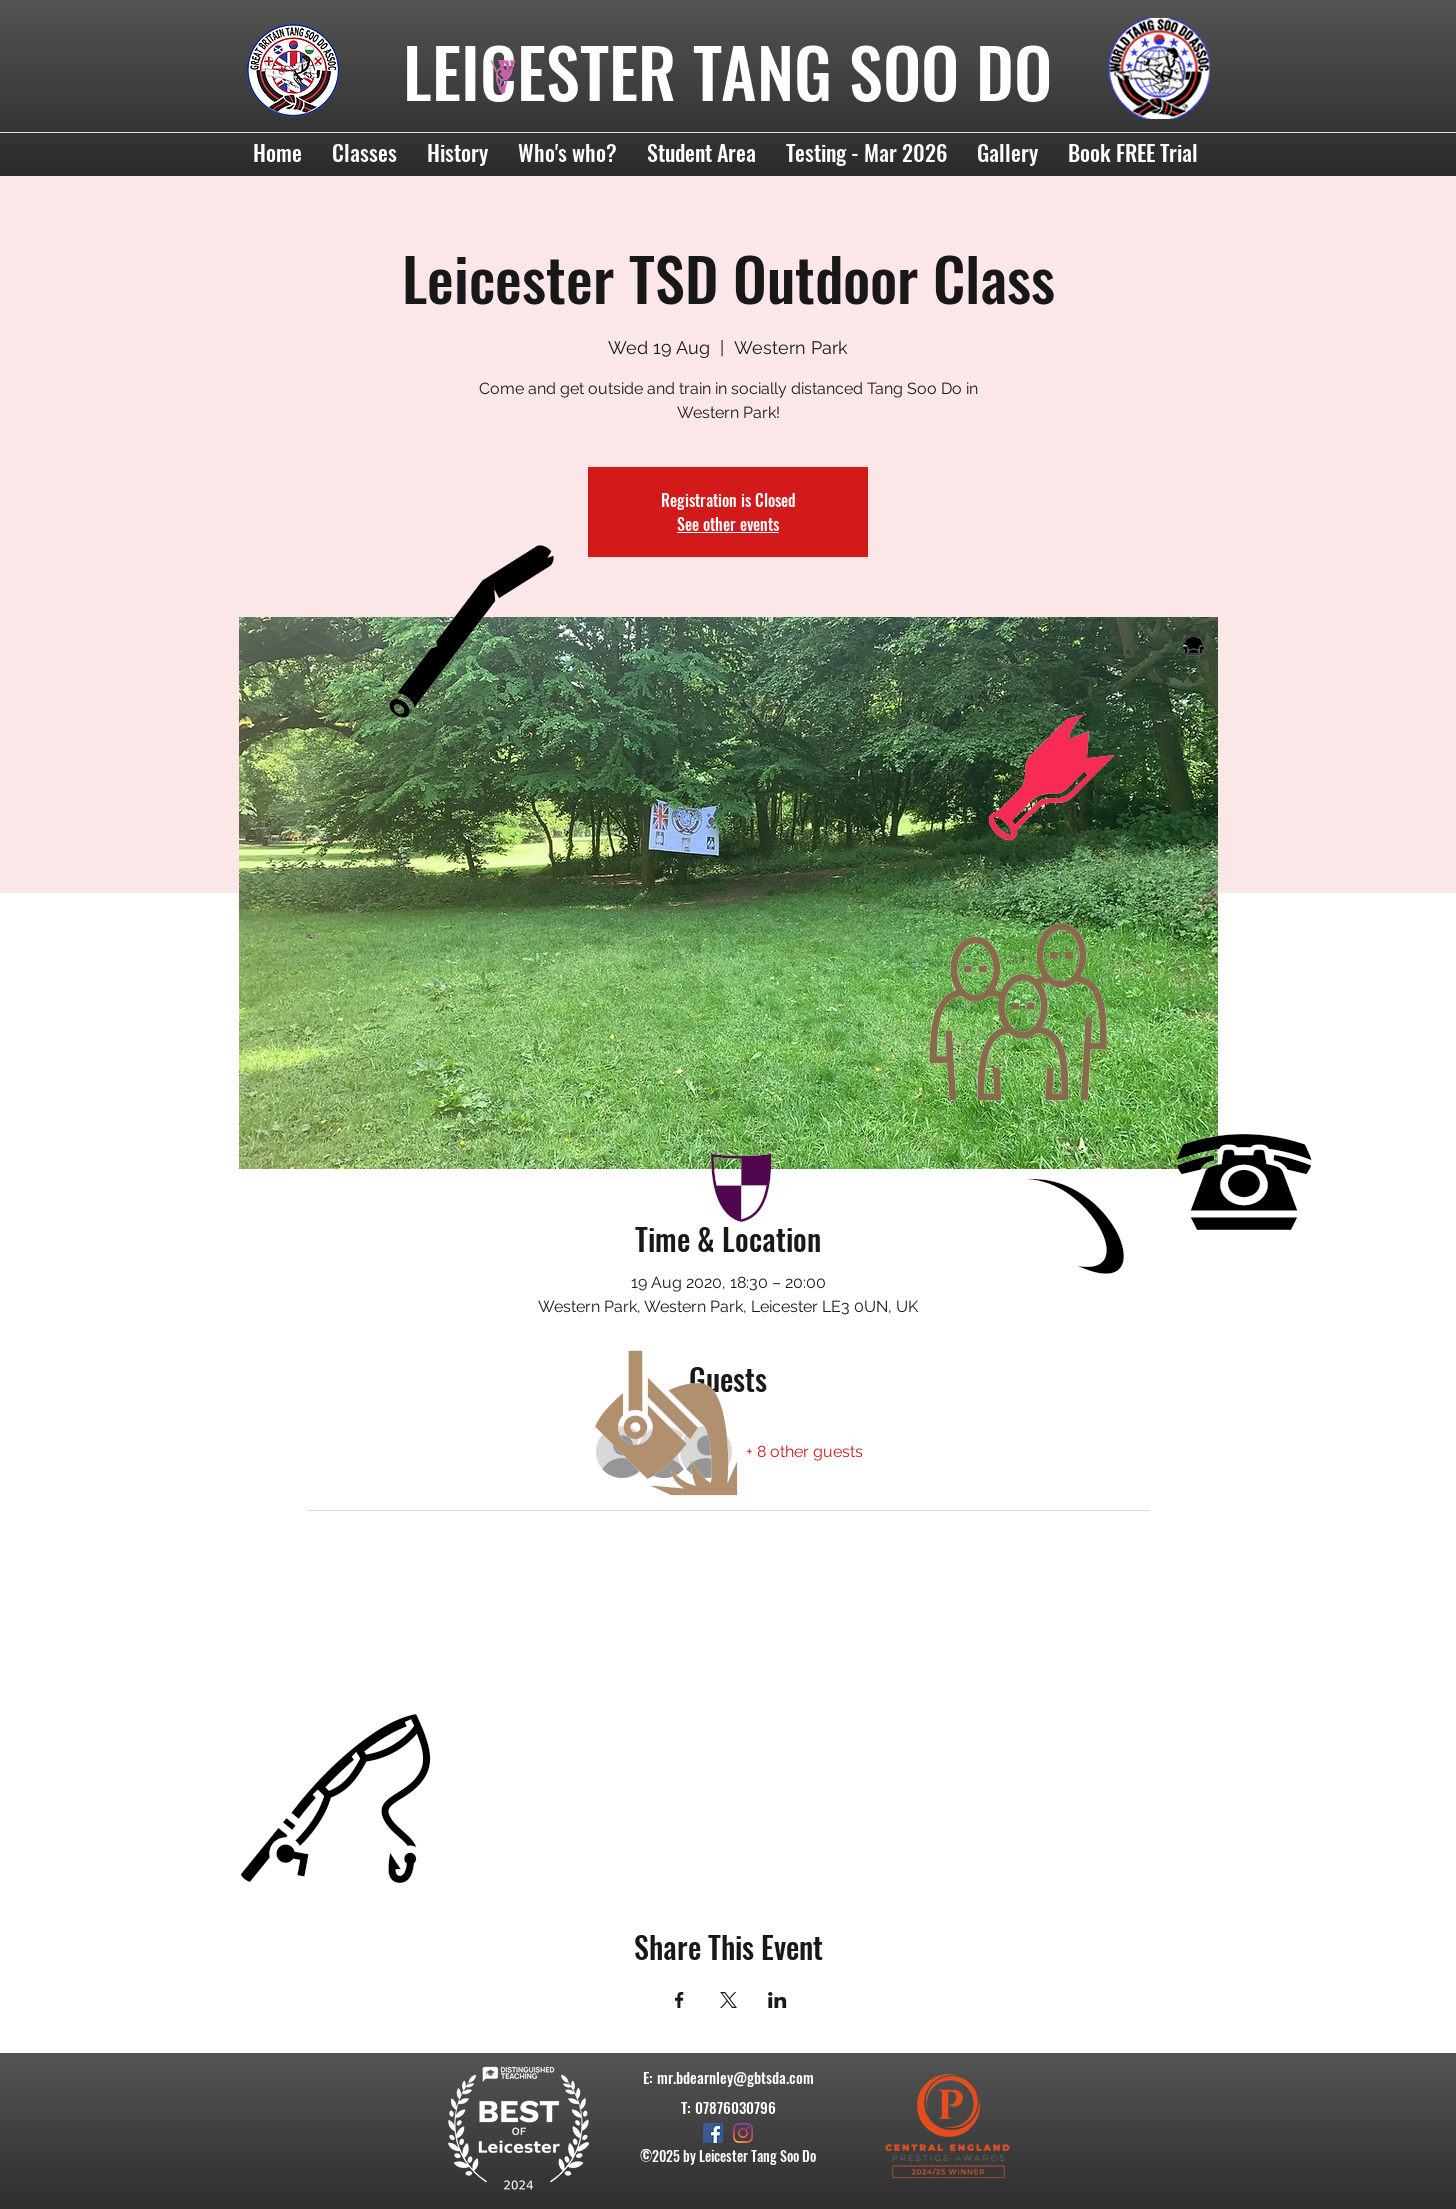 The width and height of the screenshot is (1456, 2209). What do you see at coordinates (1019, 1011) in the screenshot?
I see `view your squad or team members` at bounding box center [1019, 1011].